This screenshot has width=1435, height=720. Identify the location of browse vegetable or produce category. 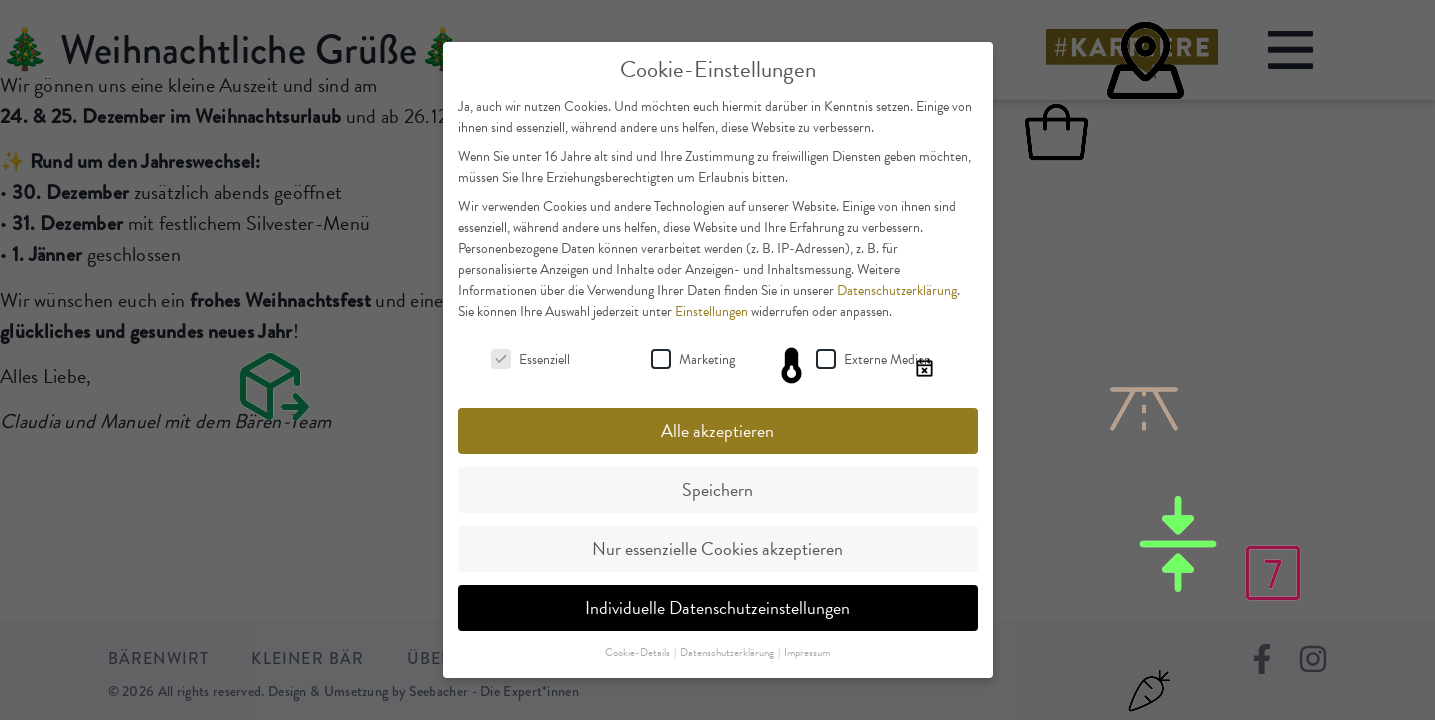
(1148, 691).